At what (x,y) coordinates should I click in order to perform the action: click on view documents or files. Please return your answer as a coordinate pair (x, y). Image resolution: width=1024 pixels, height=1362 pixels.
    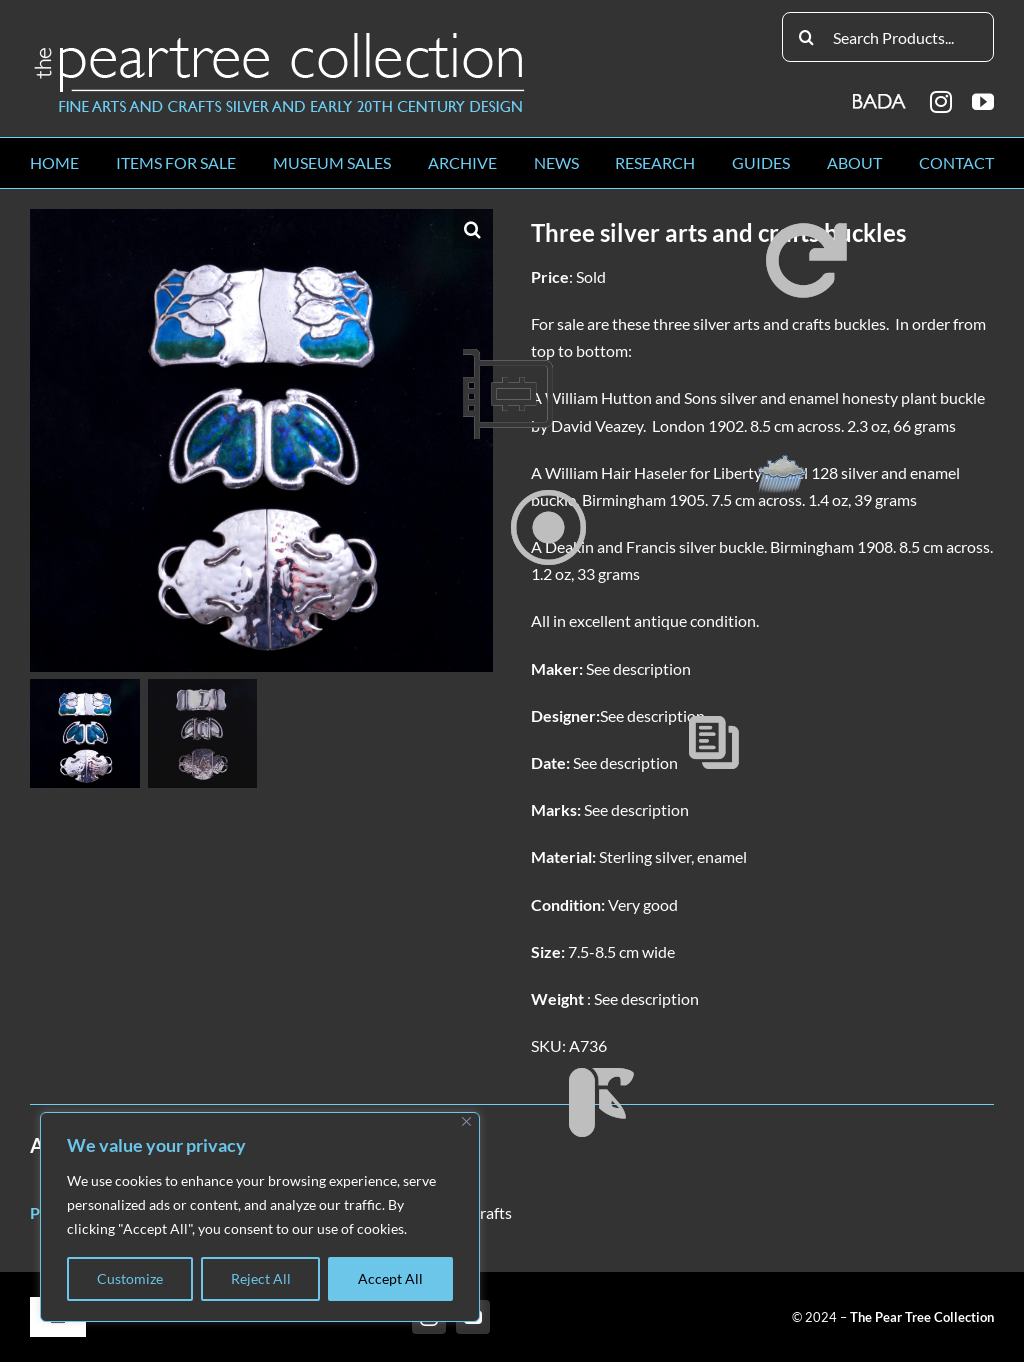
    Looking at the image, I should click on (715, 742).